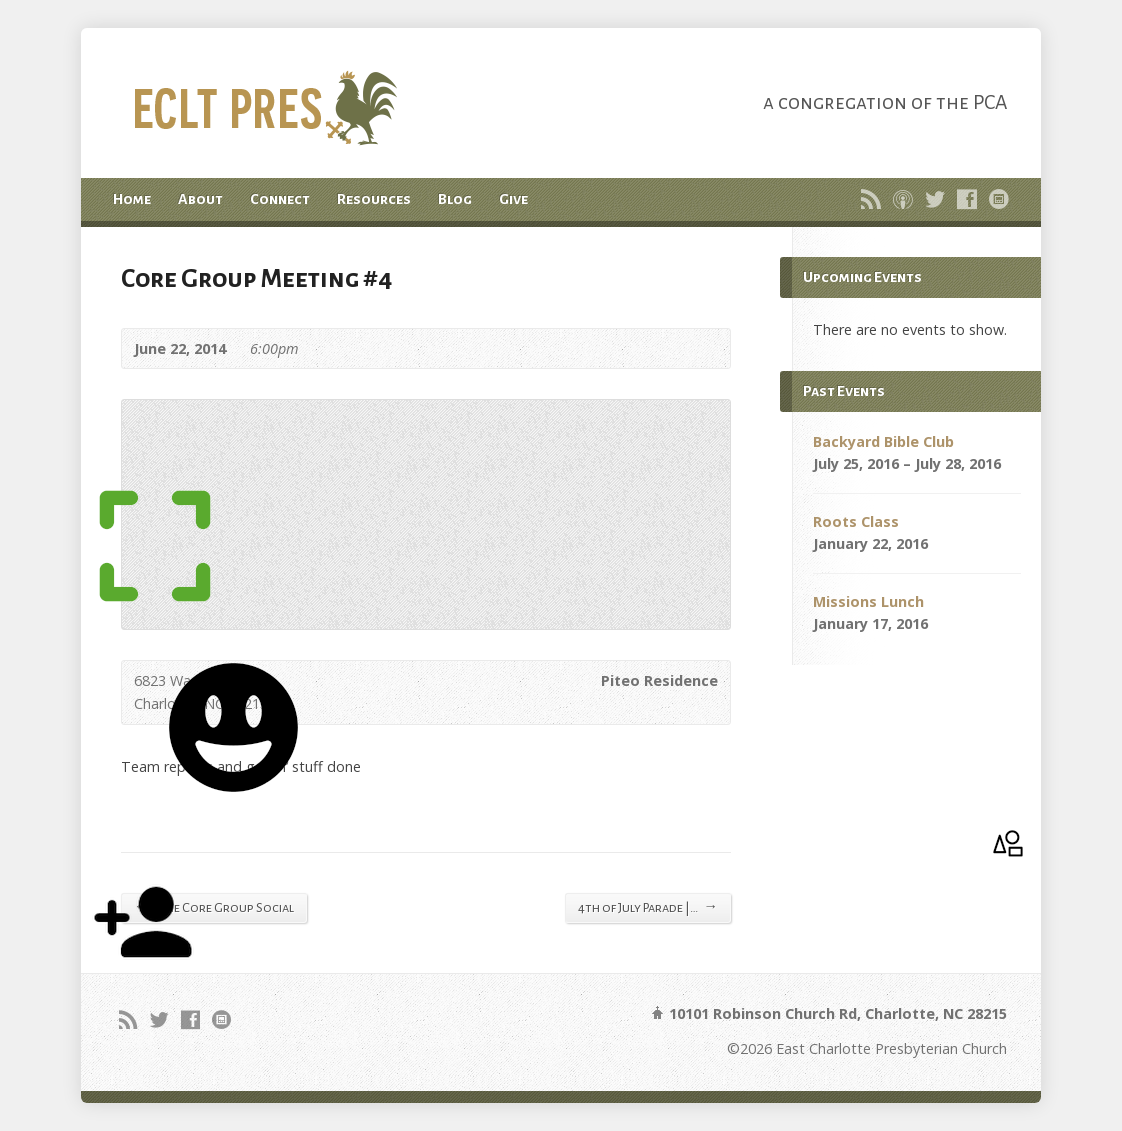 This screenshot has height=1131, width=1122. I want to click on access shape tools or drawing options, so click(1008, 844).